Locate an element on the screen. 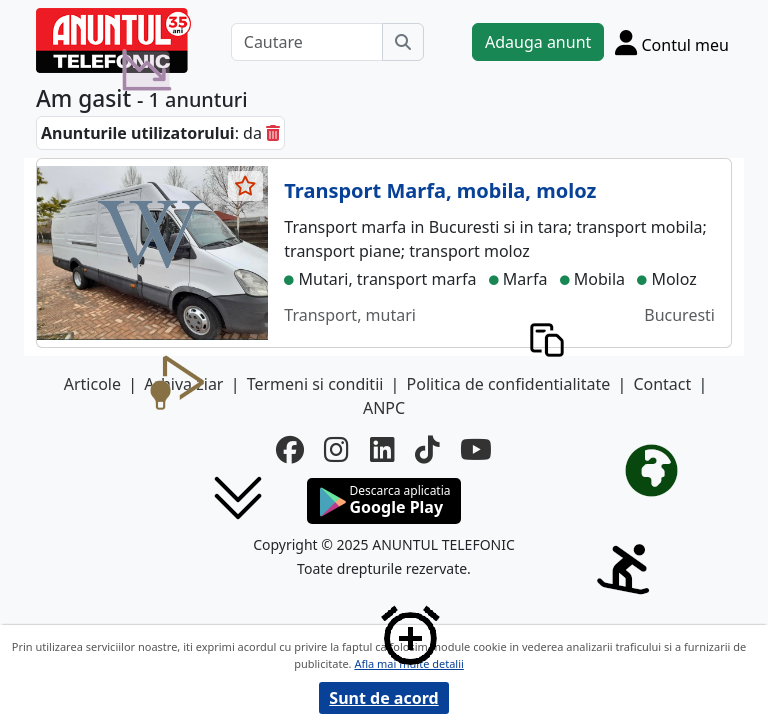 The width and height of the screenshot is (768, 720). view declining trend data is located at coordinates (147, 70).